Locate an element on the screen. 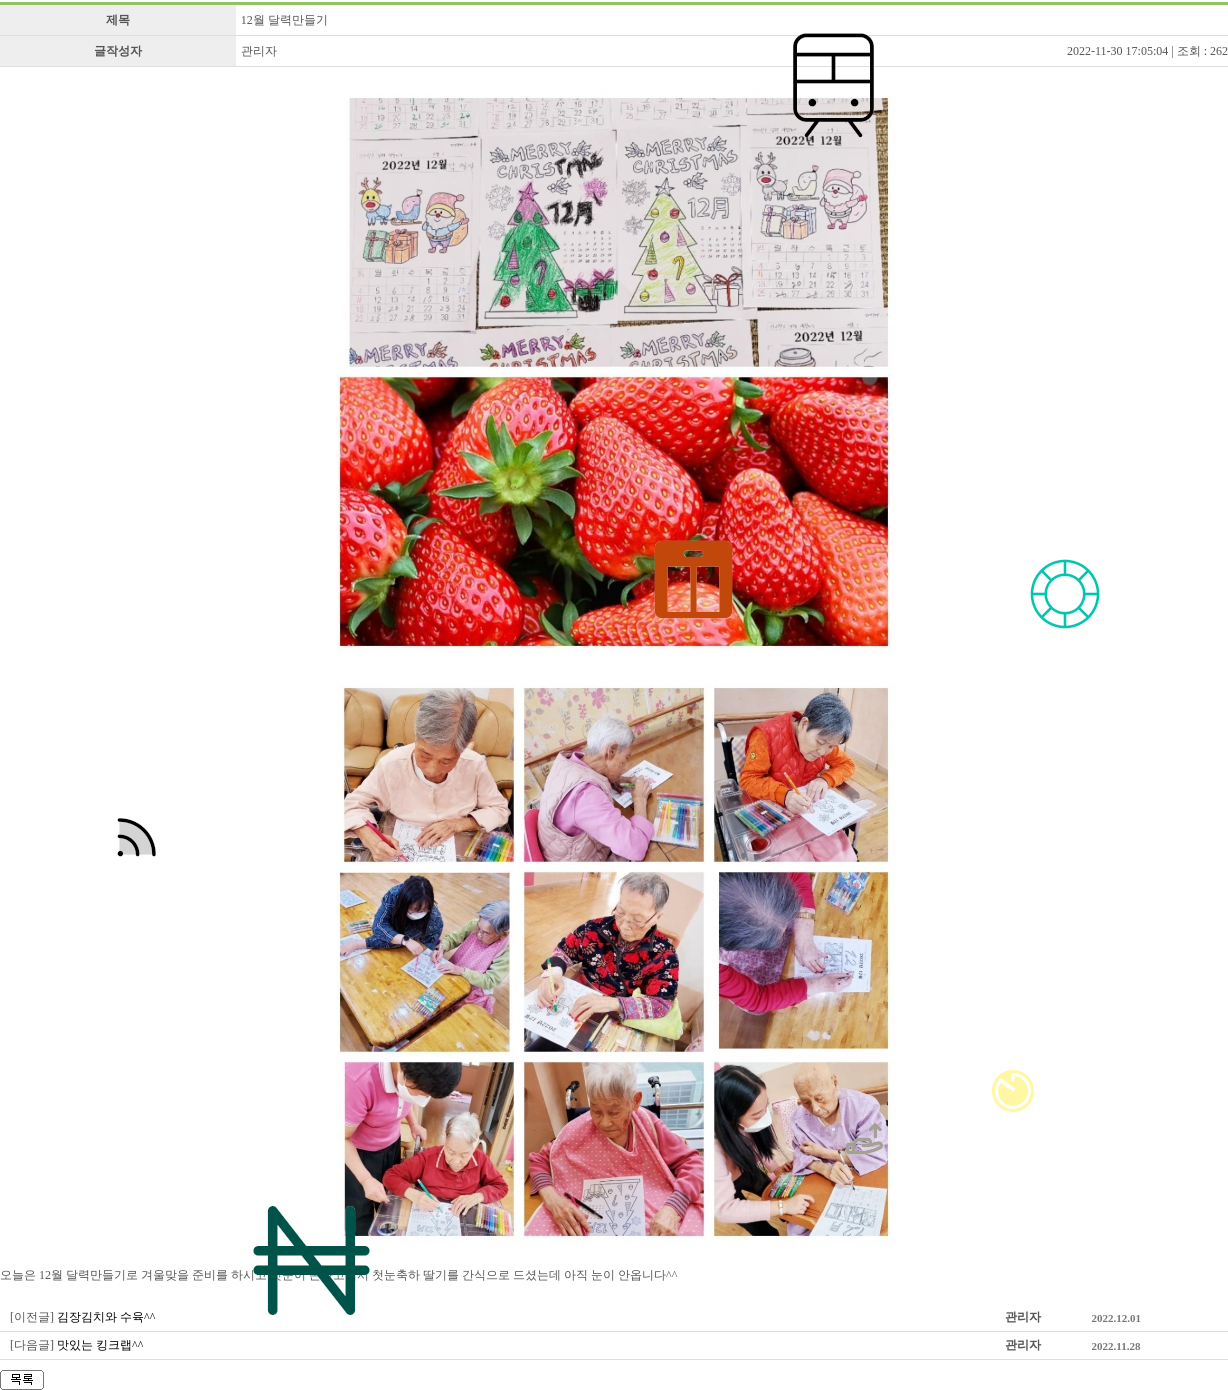 The image size is (1228, 1390). nigerian naira currency symbol is located at coordinates (311, 1260).